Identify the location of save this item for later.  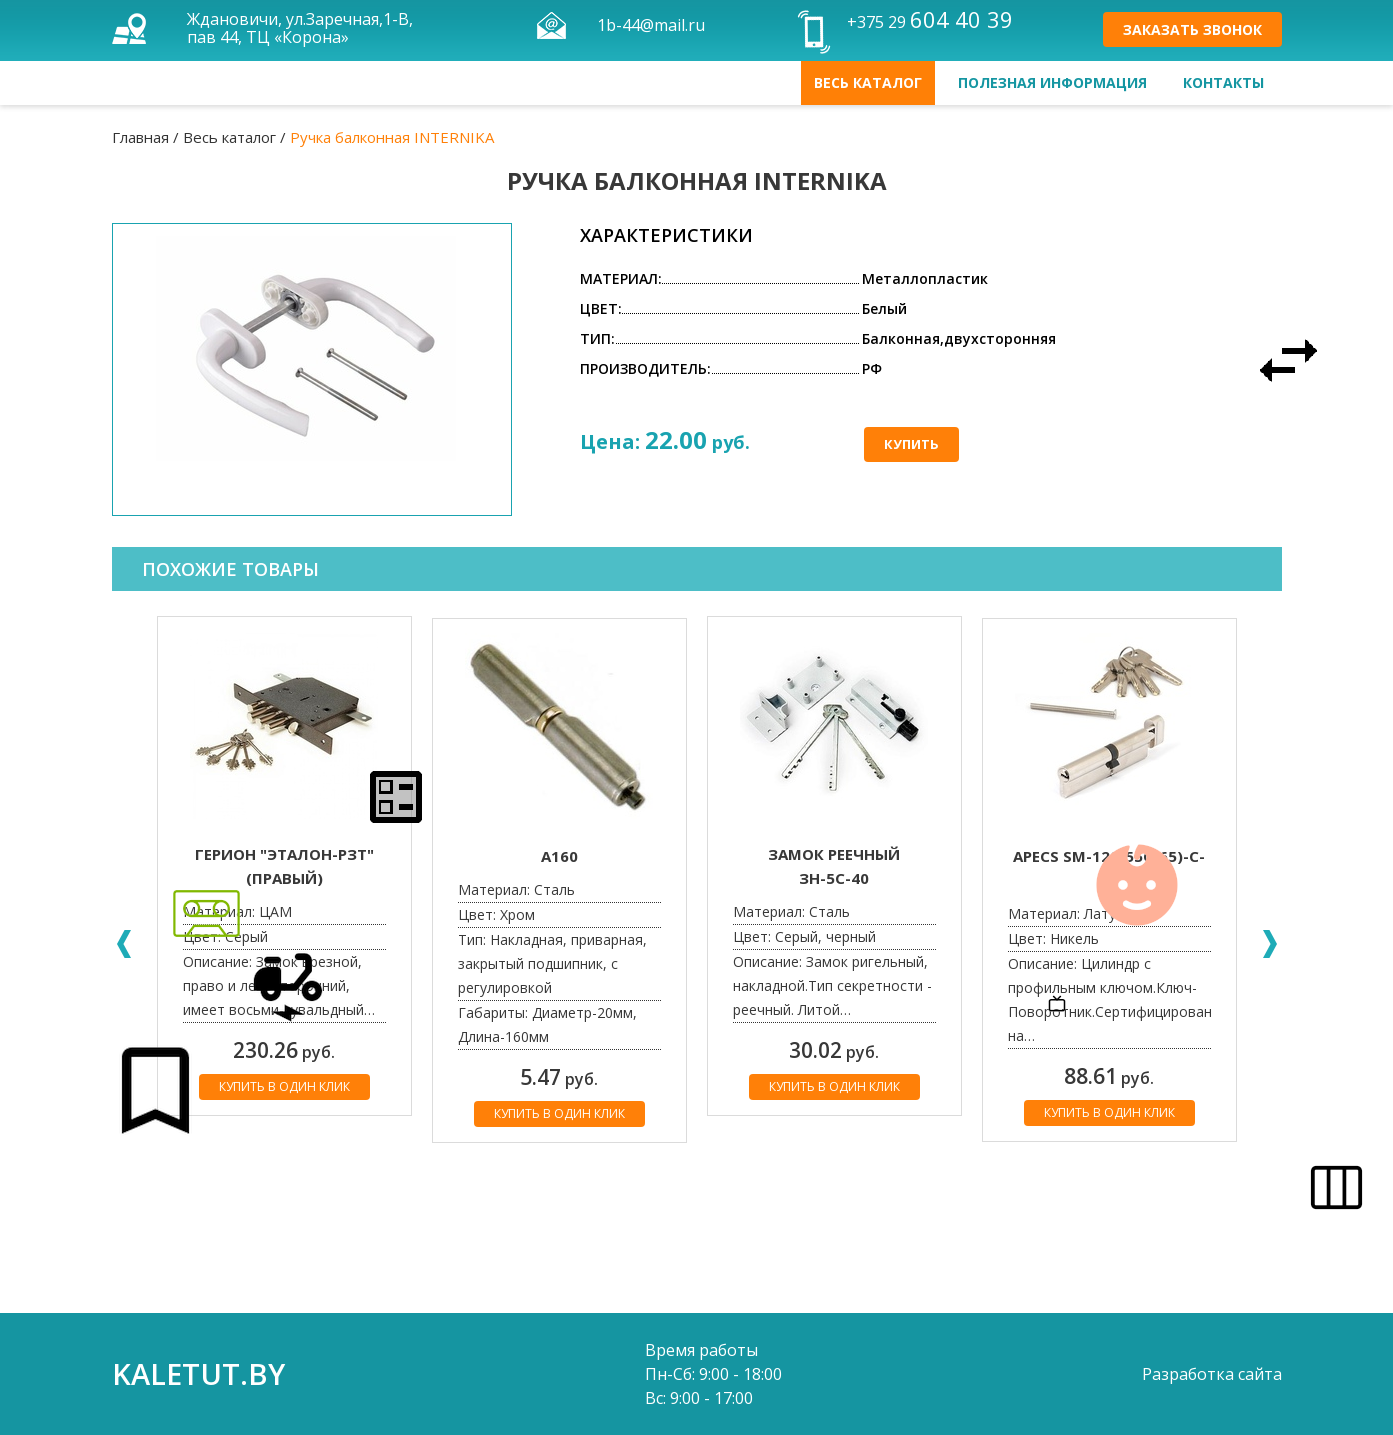
(155, 1090).